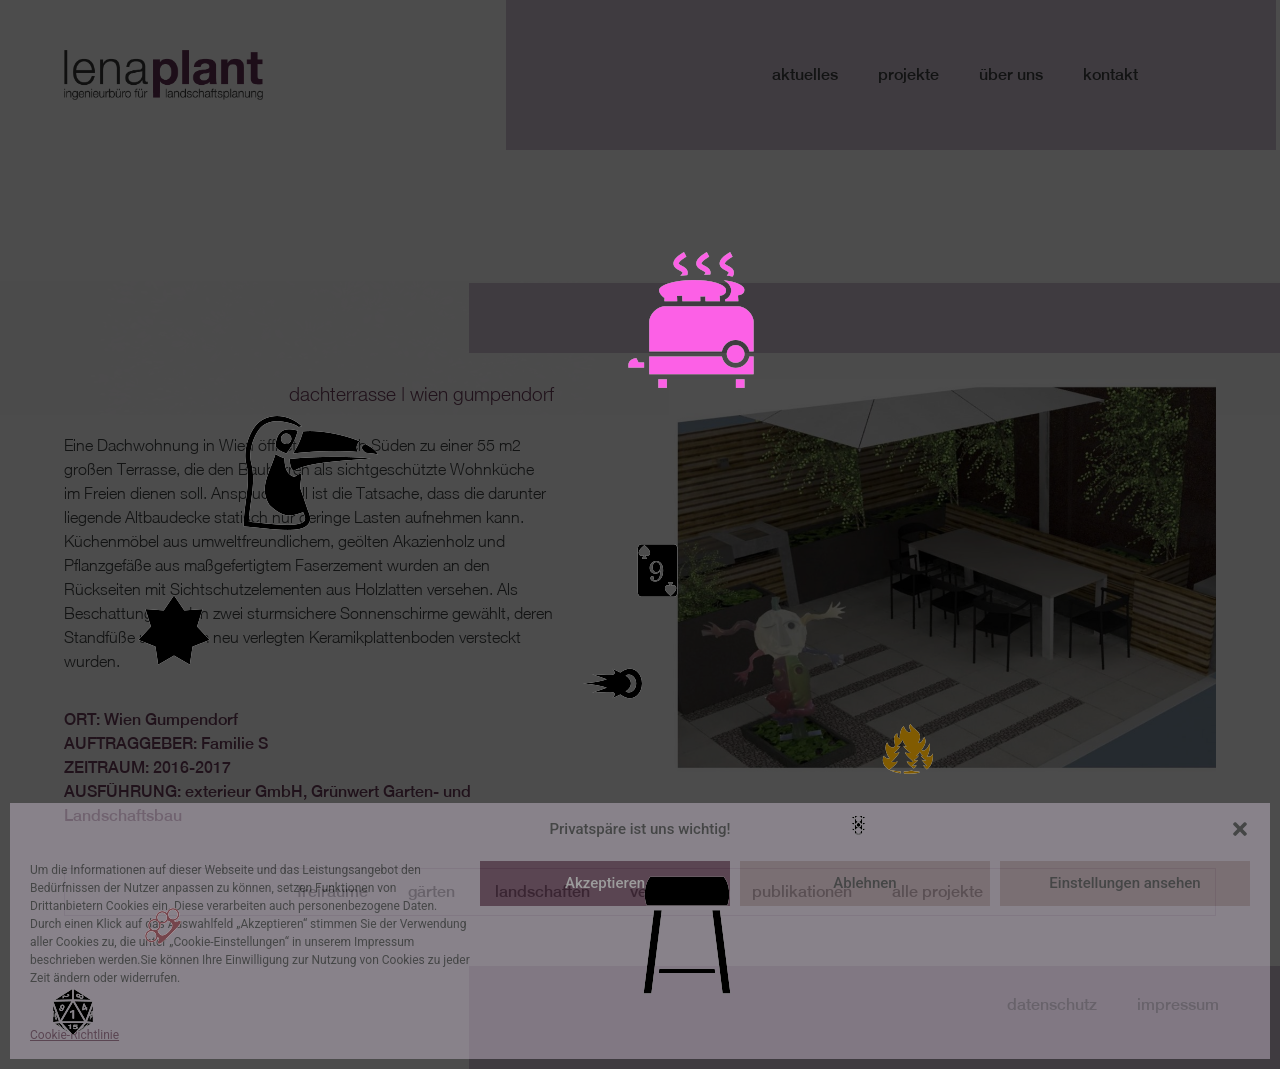 This screenshot has width=1280, height=1069. What do you see at coordinates (163, 926) in the screenshot?
I see `equip brass knuckles weapon` at bounding box center [163, 926].